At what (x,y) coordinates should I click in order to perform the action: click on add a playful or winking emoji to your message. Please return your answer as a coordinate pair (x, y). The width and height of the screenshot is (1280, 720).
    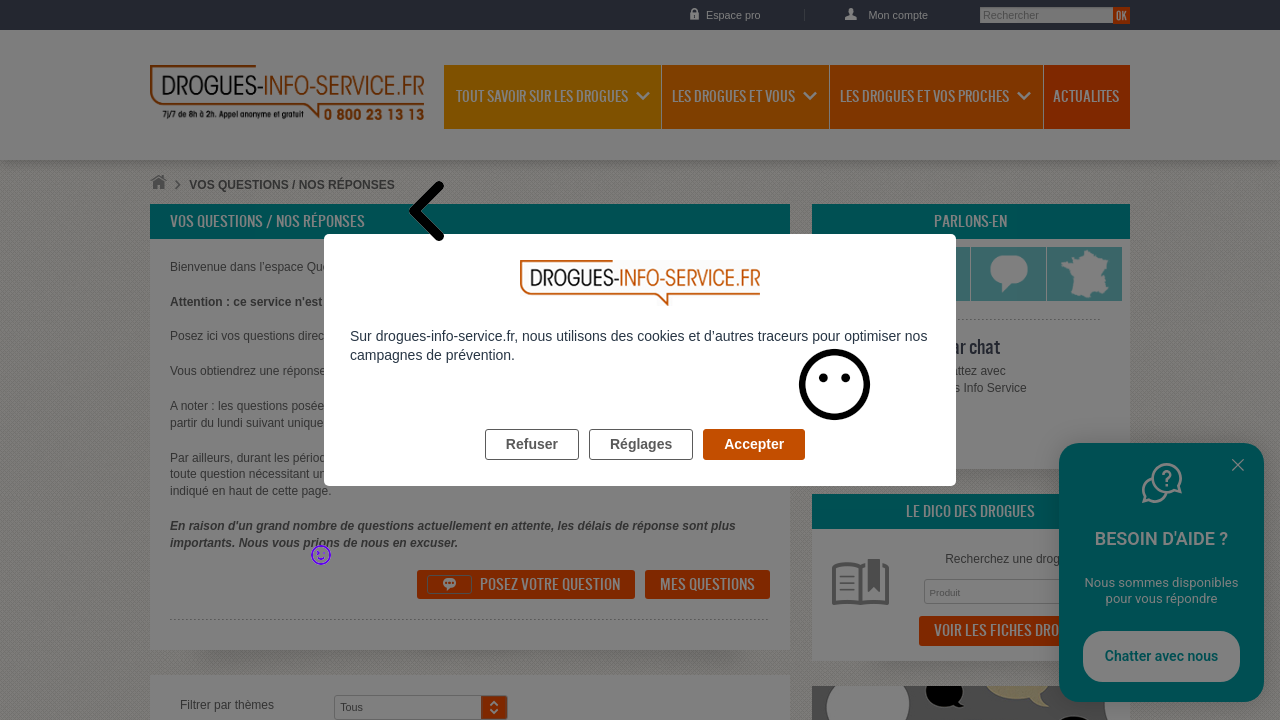
    Looking at the image, I should click on (321, 555).